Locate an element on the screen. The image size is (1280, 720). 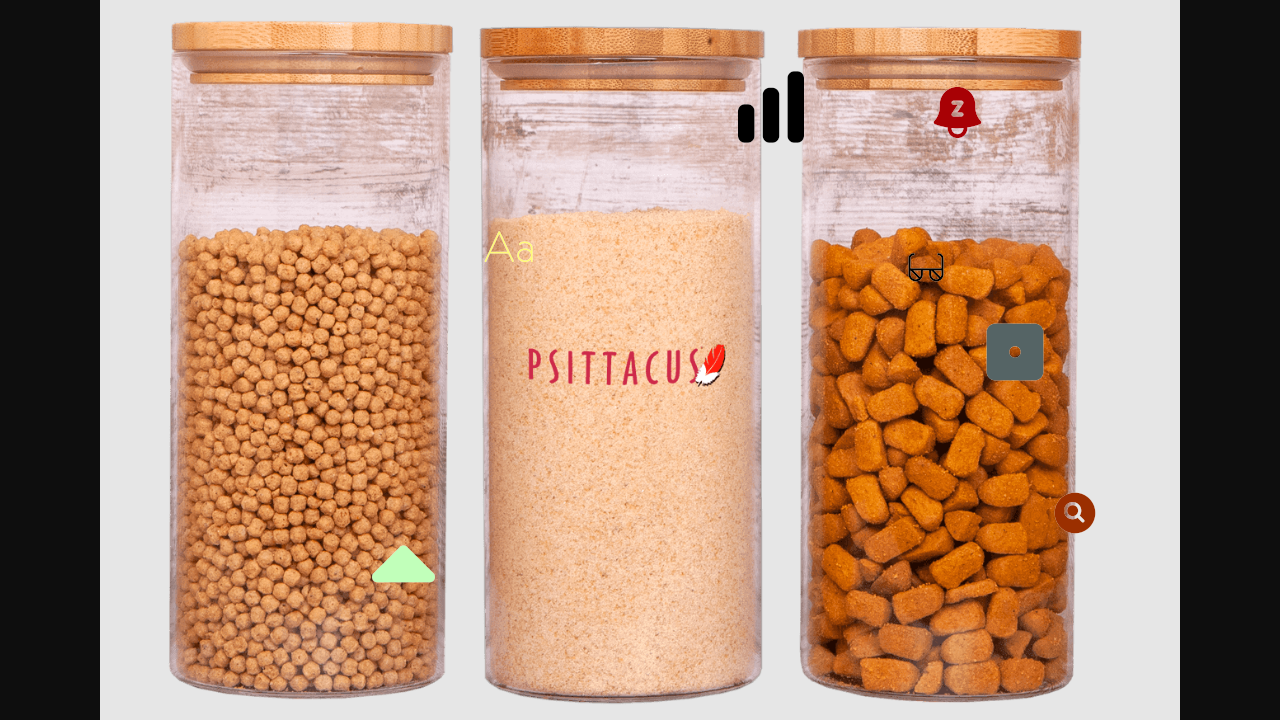
adjust font or text size settings is located at coordinates (509, 247).